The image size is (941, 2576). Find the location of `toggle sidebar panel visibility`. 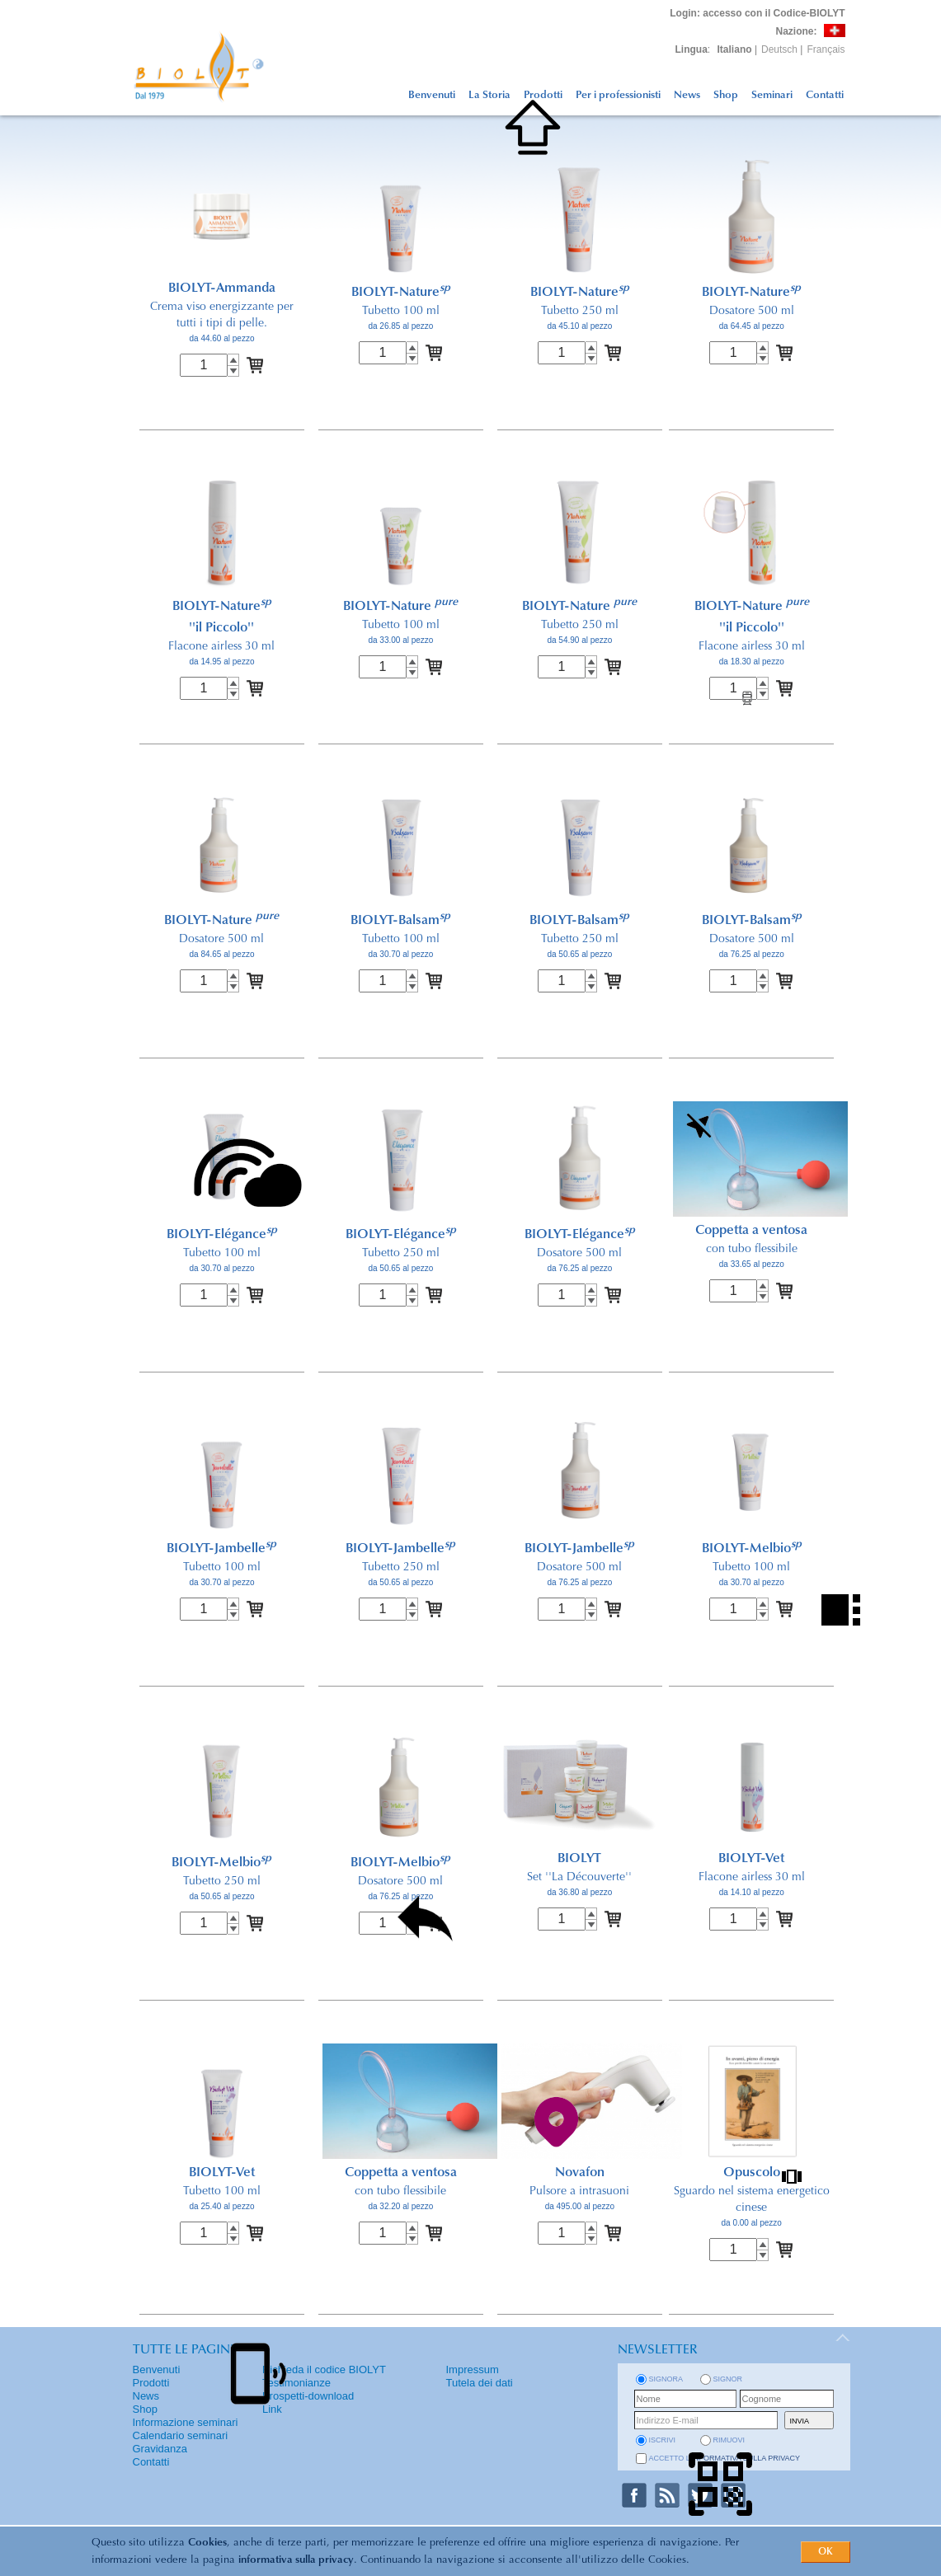

toggle sidebar panel visibility is located at coordinates (840, 1610).